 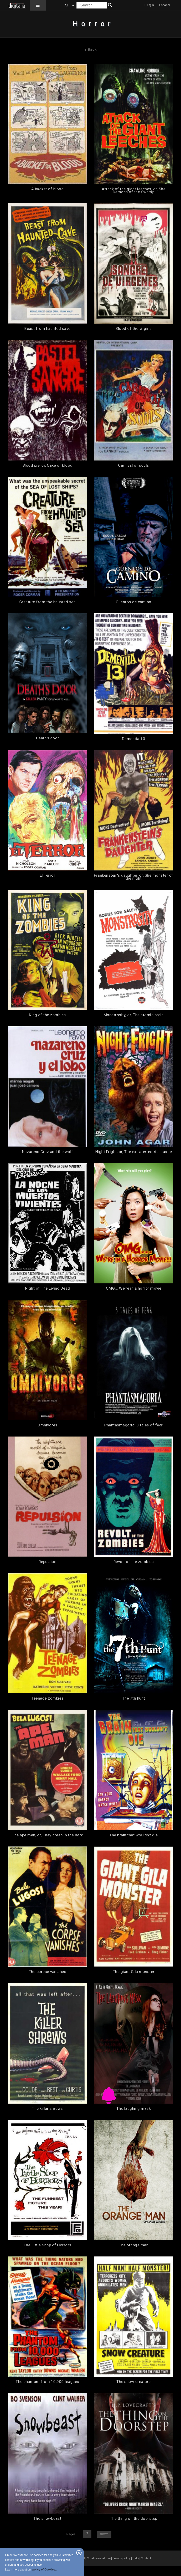 What do you see at coordinates (51, 1464) in the screenshot?
I see `view or preview content` at bounding box center [51, 1464].